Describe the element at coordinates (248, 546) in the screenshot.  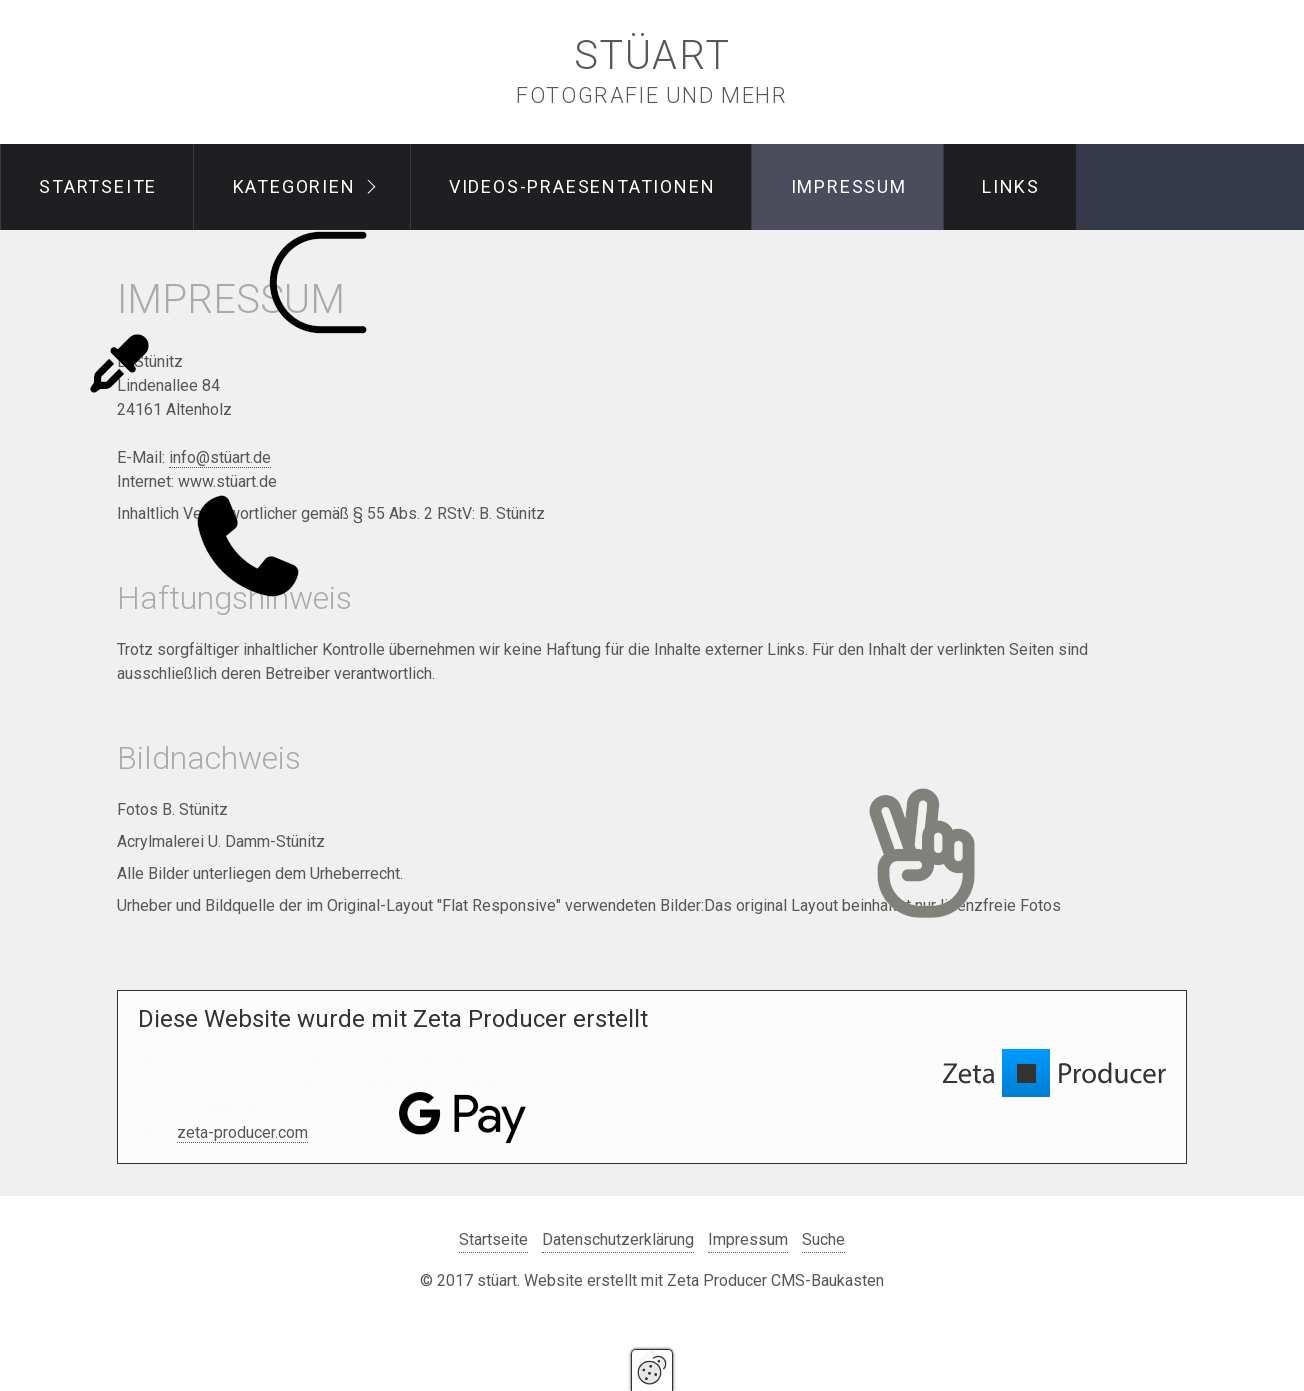
I see `make a phone call` at that location.